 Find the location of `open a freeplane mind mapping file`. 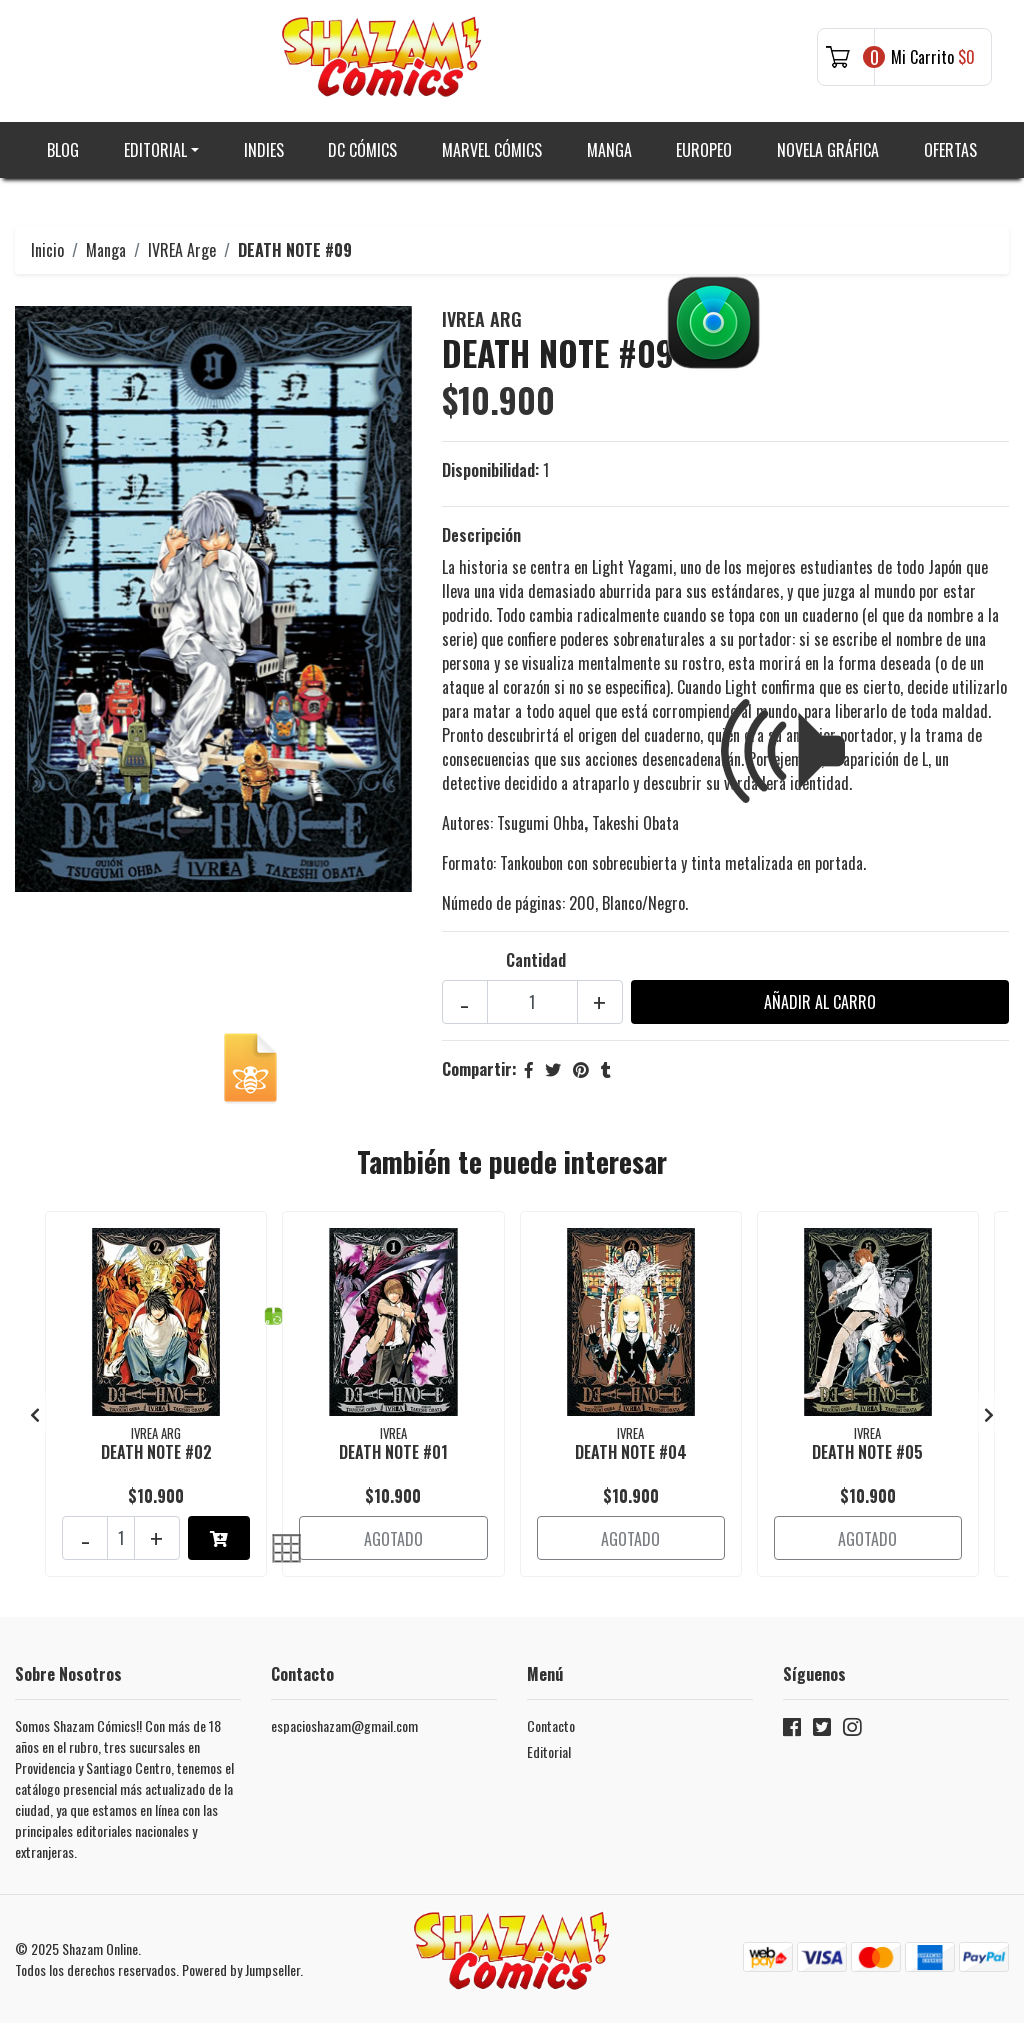

open a freeplane mind mapping file is located at coordinates (250, 1067).